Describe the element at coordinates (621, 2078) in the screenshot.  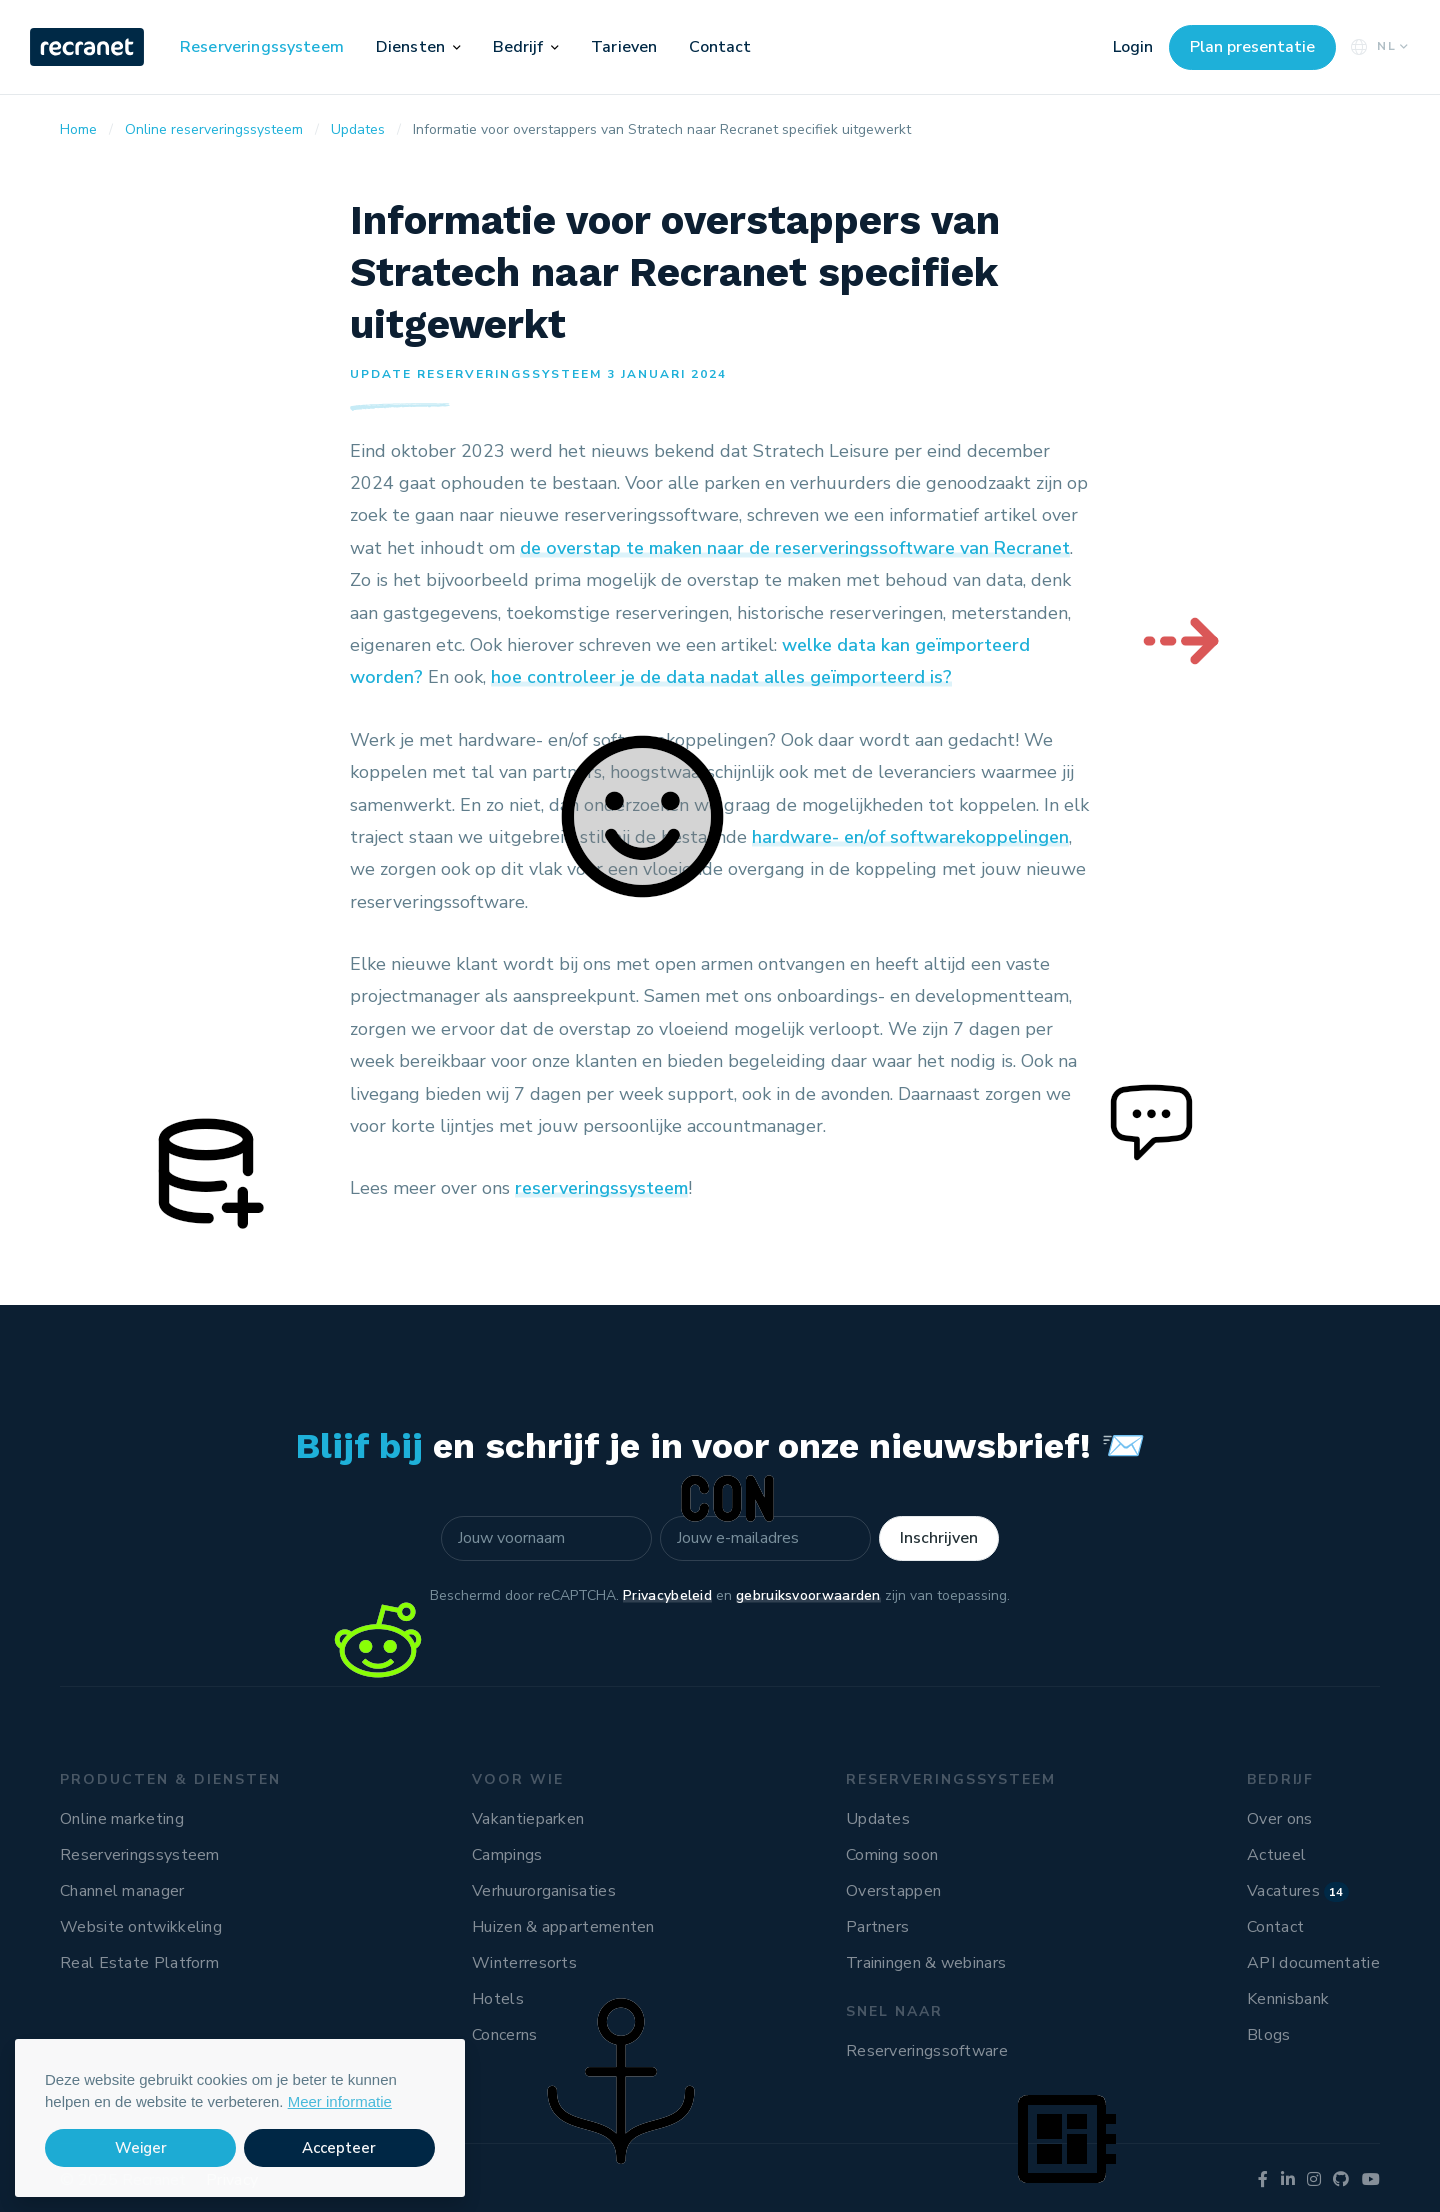
I see `anchor a link or section on a page` at that location.